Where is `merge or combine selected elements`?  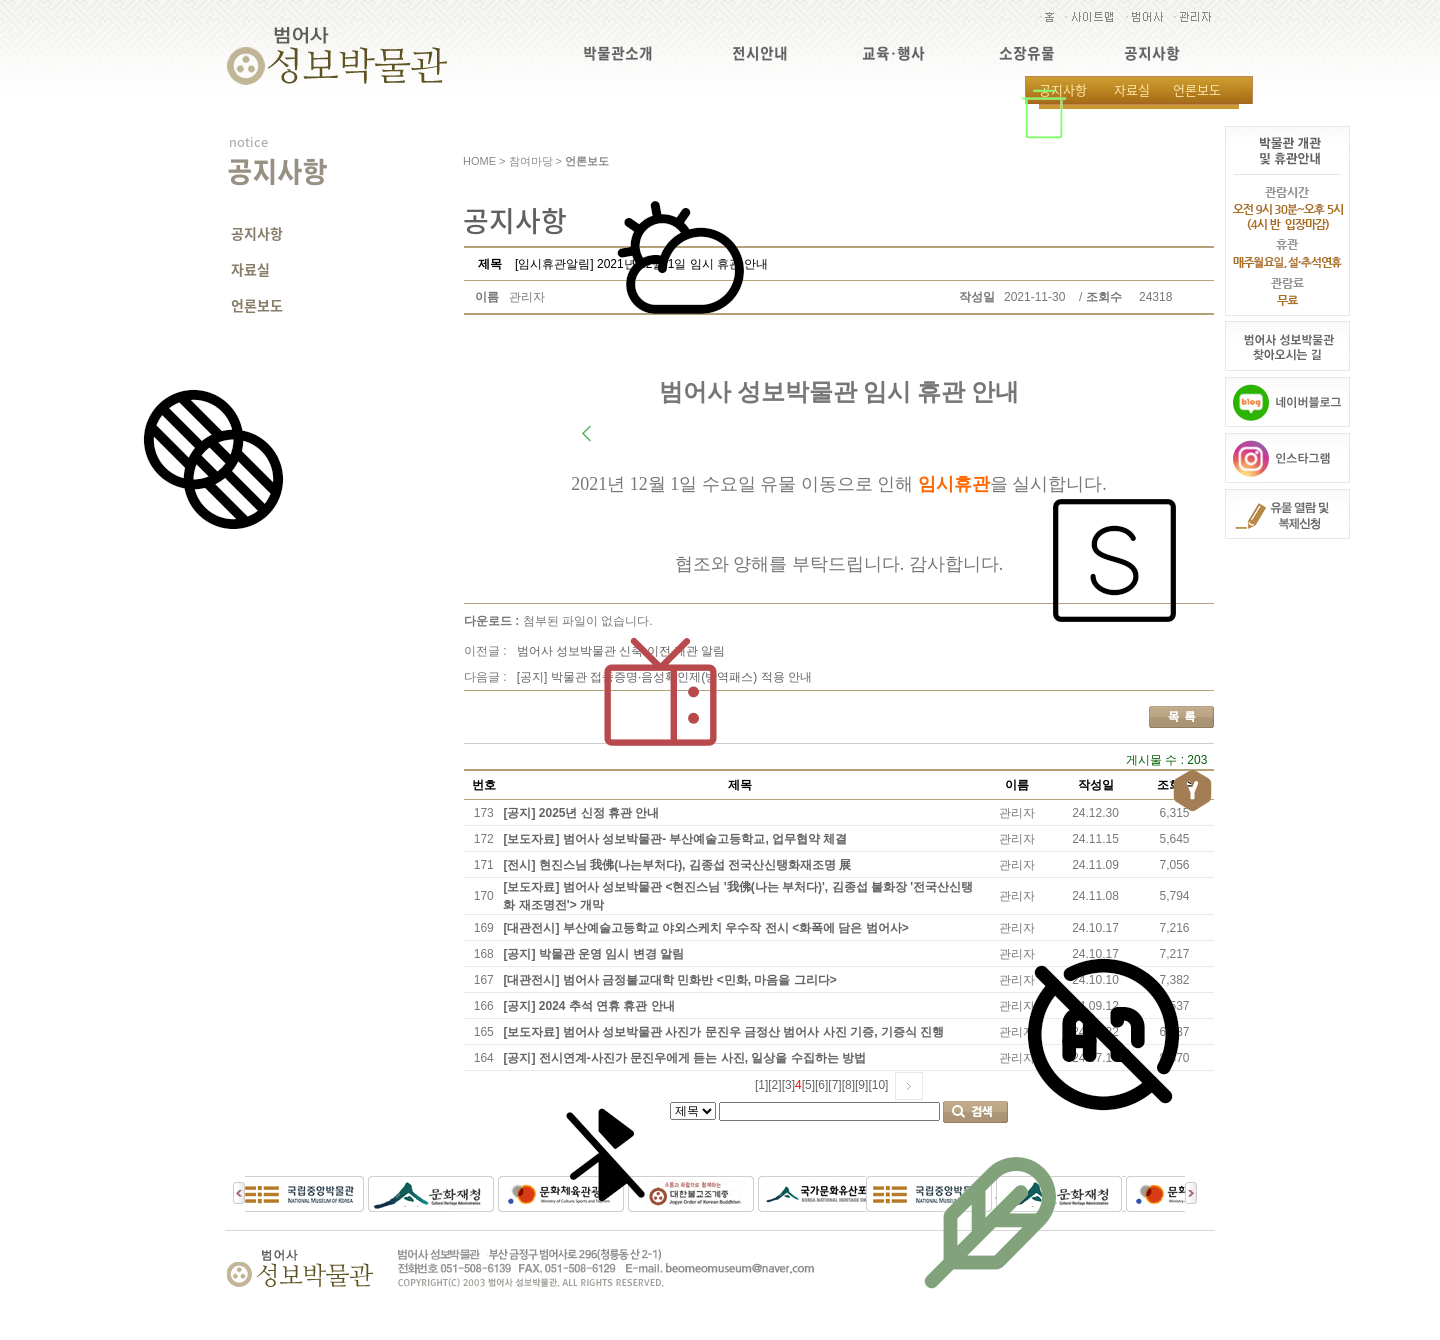 merge or combine selected elements is located at coordinates (213, 459).